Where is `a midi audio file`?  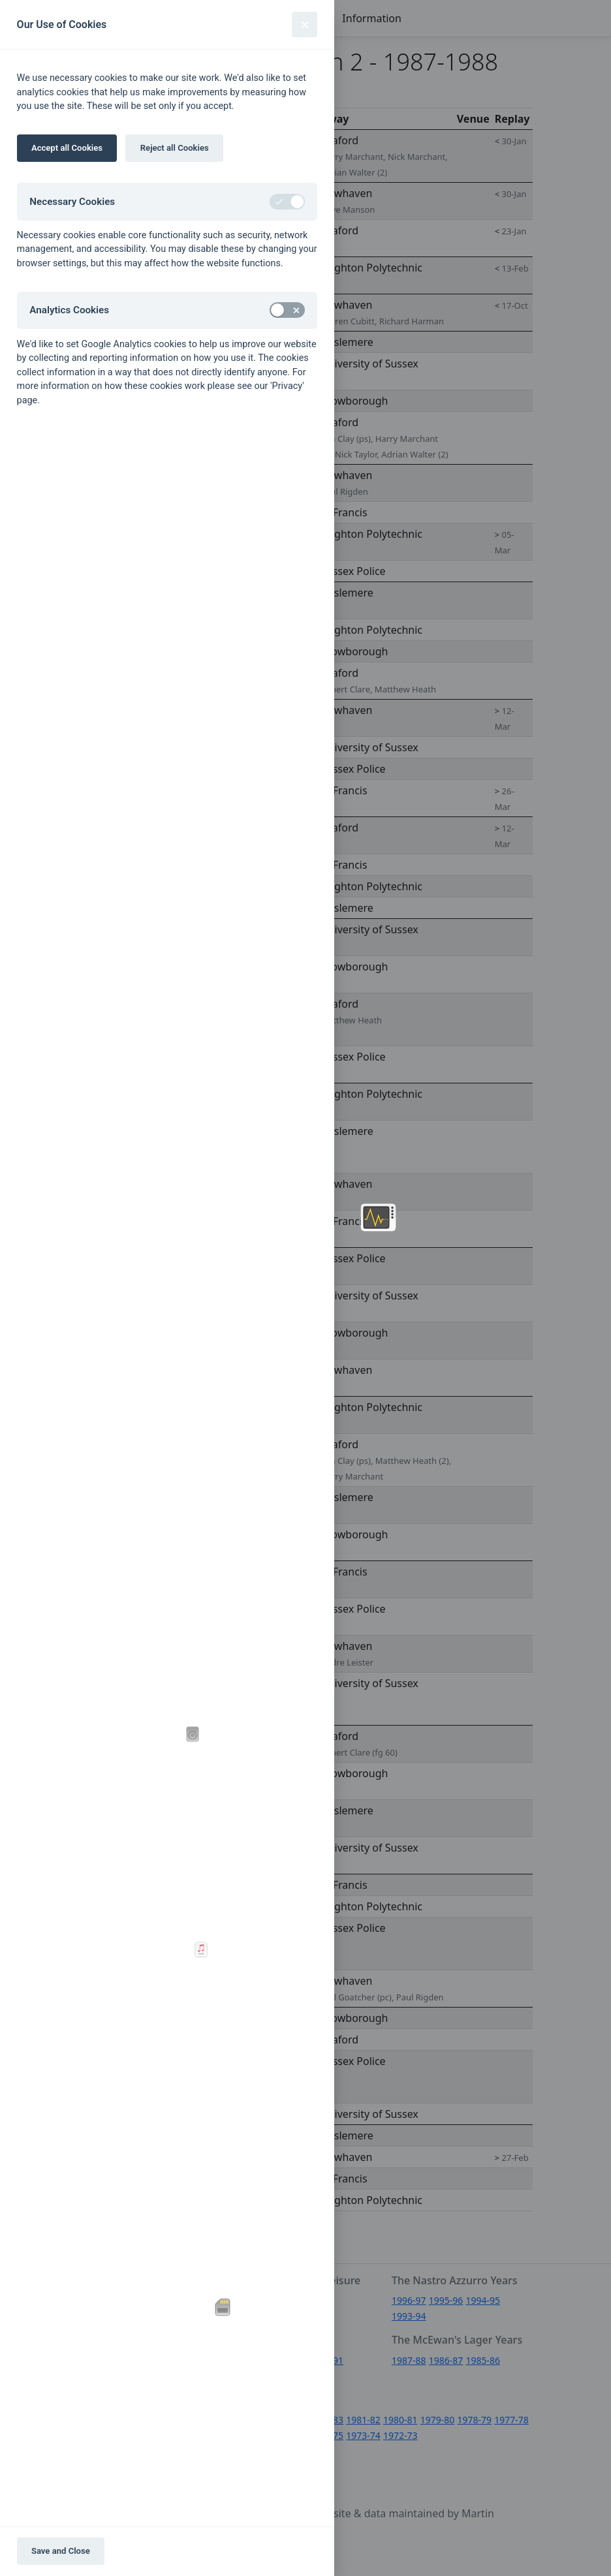
a midi audio file is located at coordinates (201, 1949).